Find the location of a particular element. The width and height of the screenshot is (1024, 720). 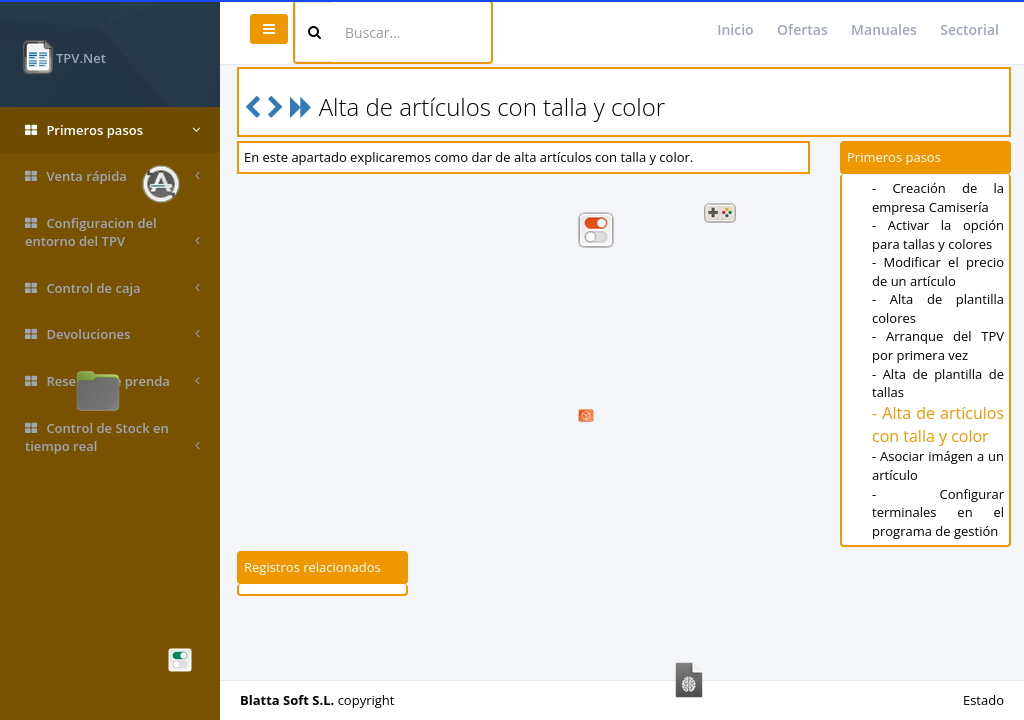

check for and install software updates is located at coordinates (161, 184).